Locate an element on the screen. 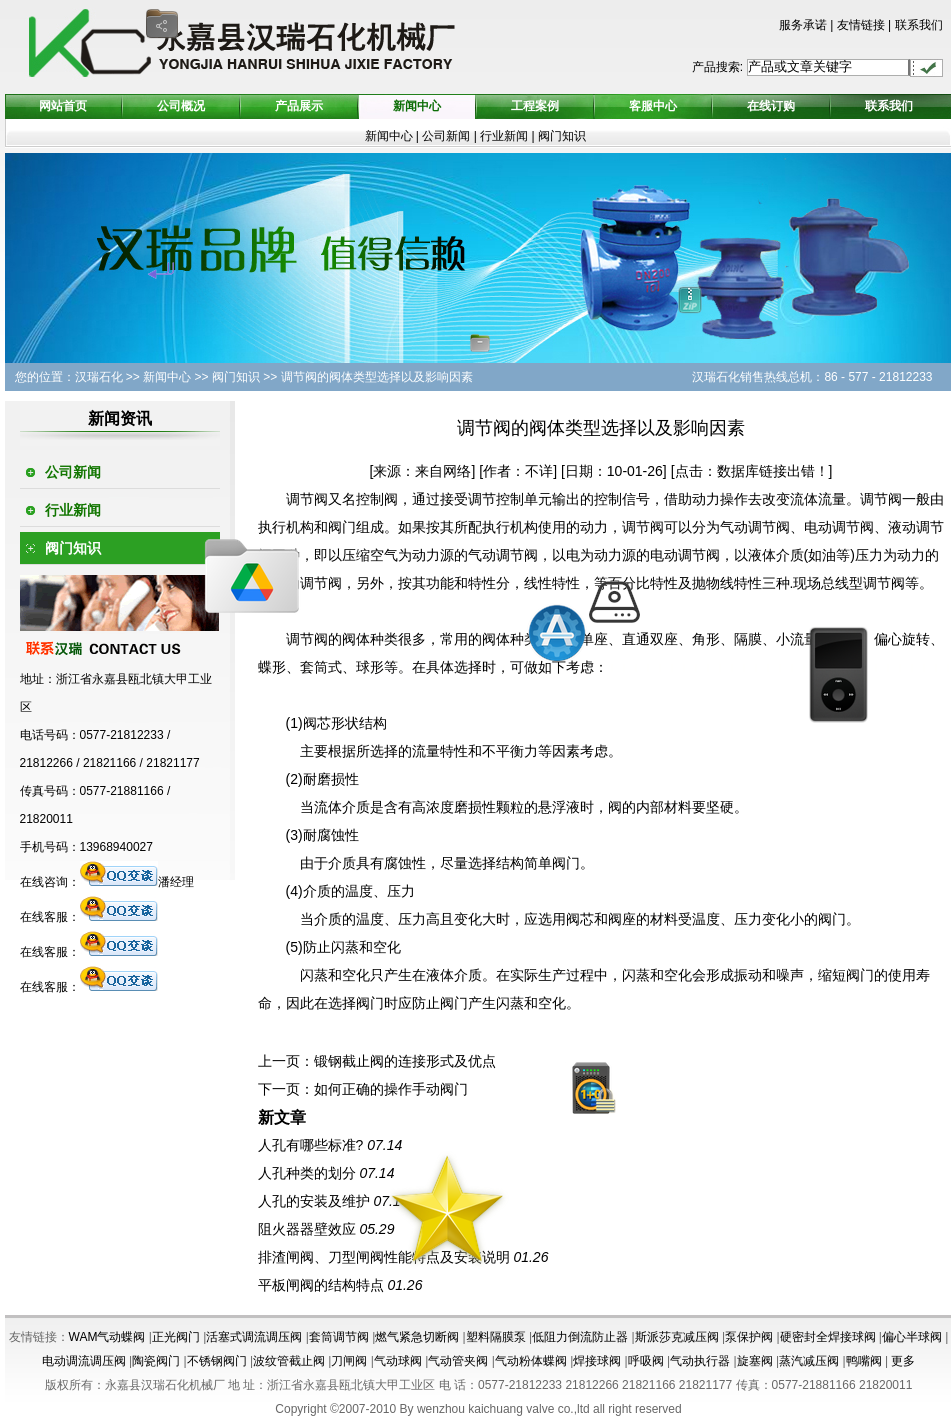 The image size is (951, 1421). open google drive folder is located at coordinates (251, 578).